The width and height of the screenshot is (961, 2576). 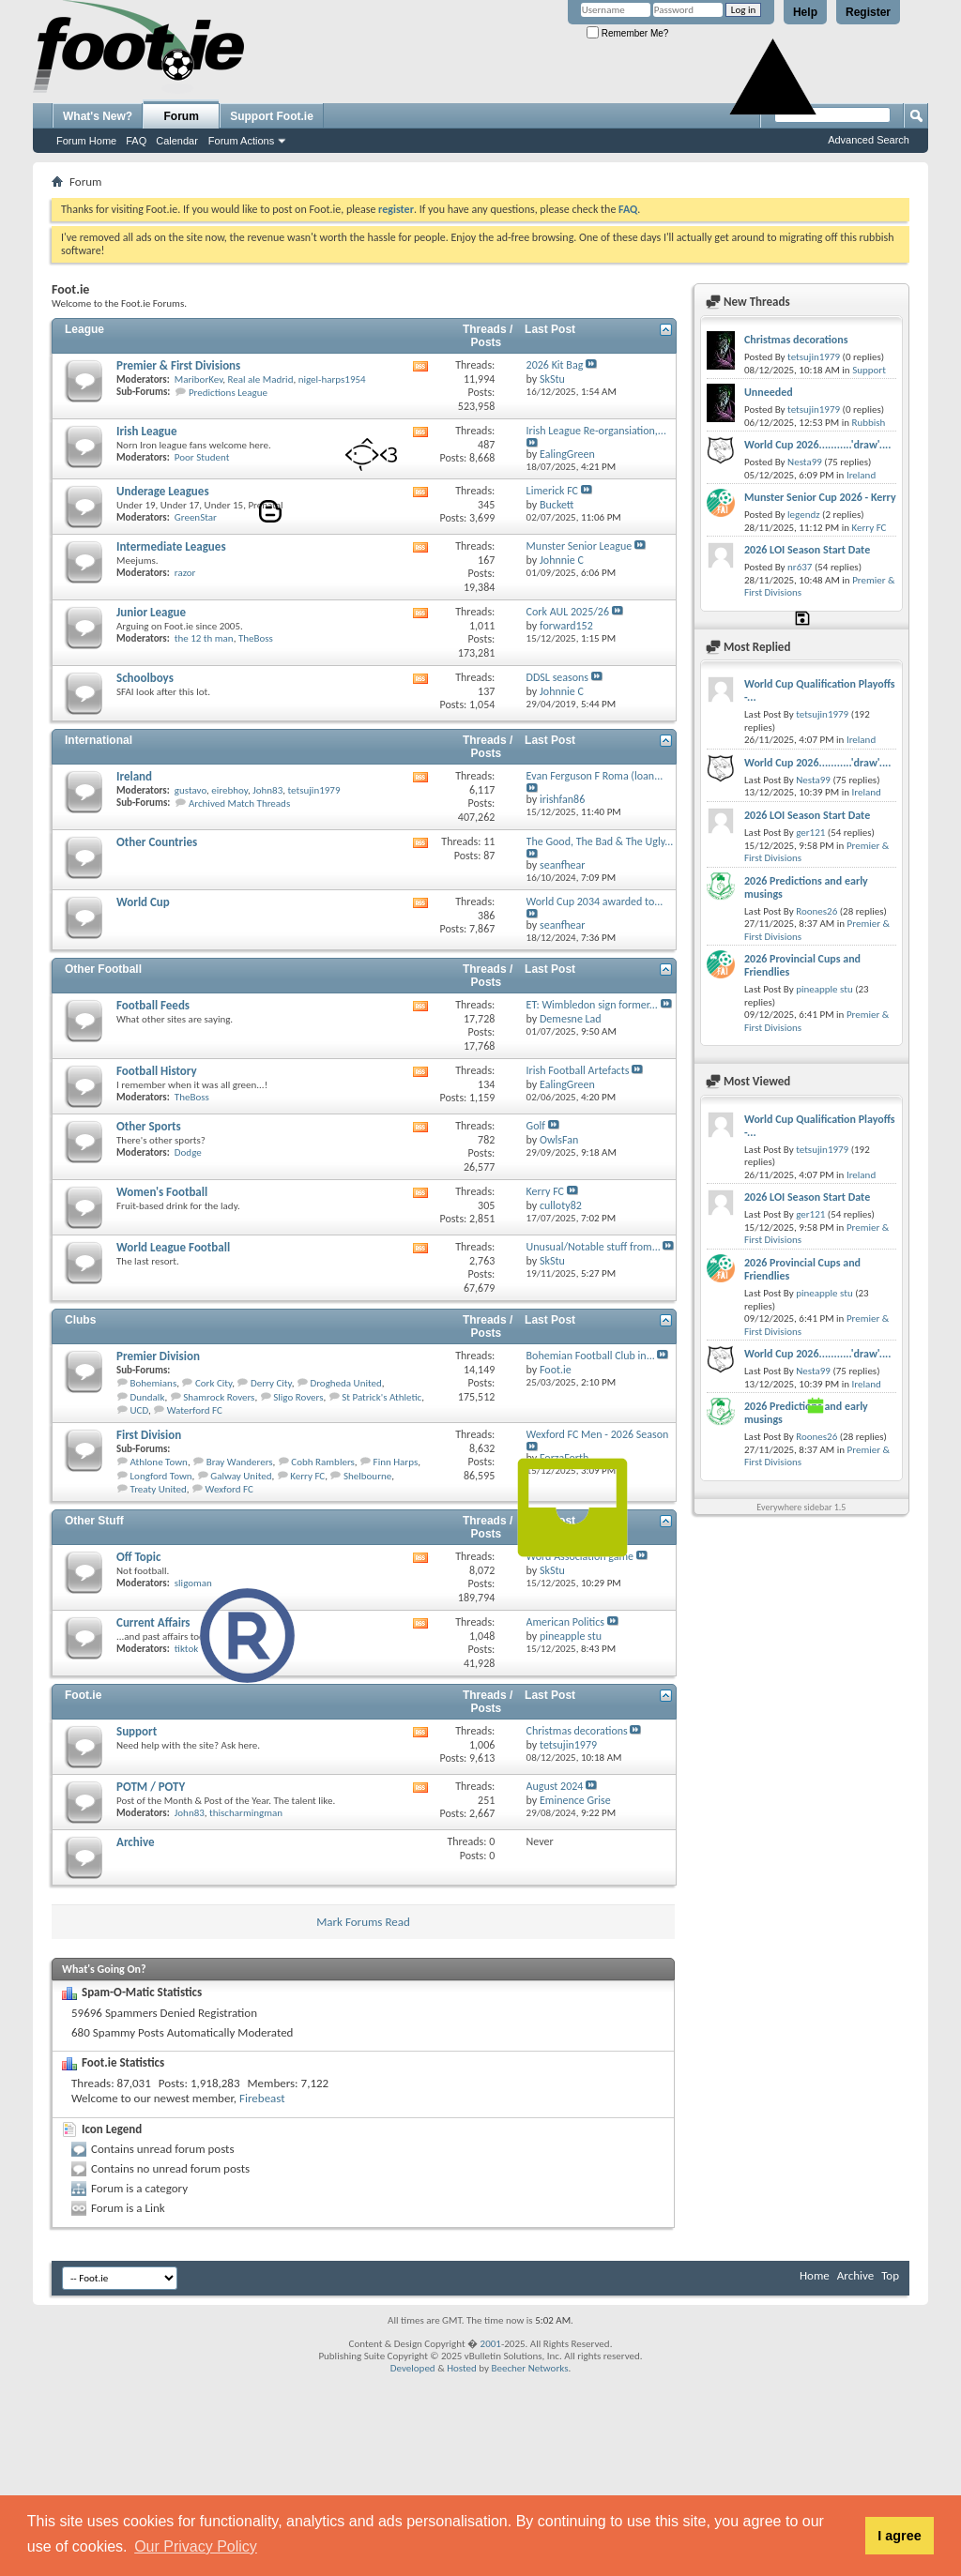 What do you see at coordinates (247, 1635) in the screenshot?
I see `indicates a registered trademark` at bounding box center [247, 1635].